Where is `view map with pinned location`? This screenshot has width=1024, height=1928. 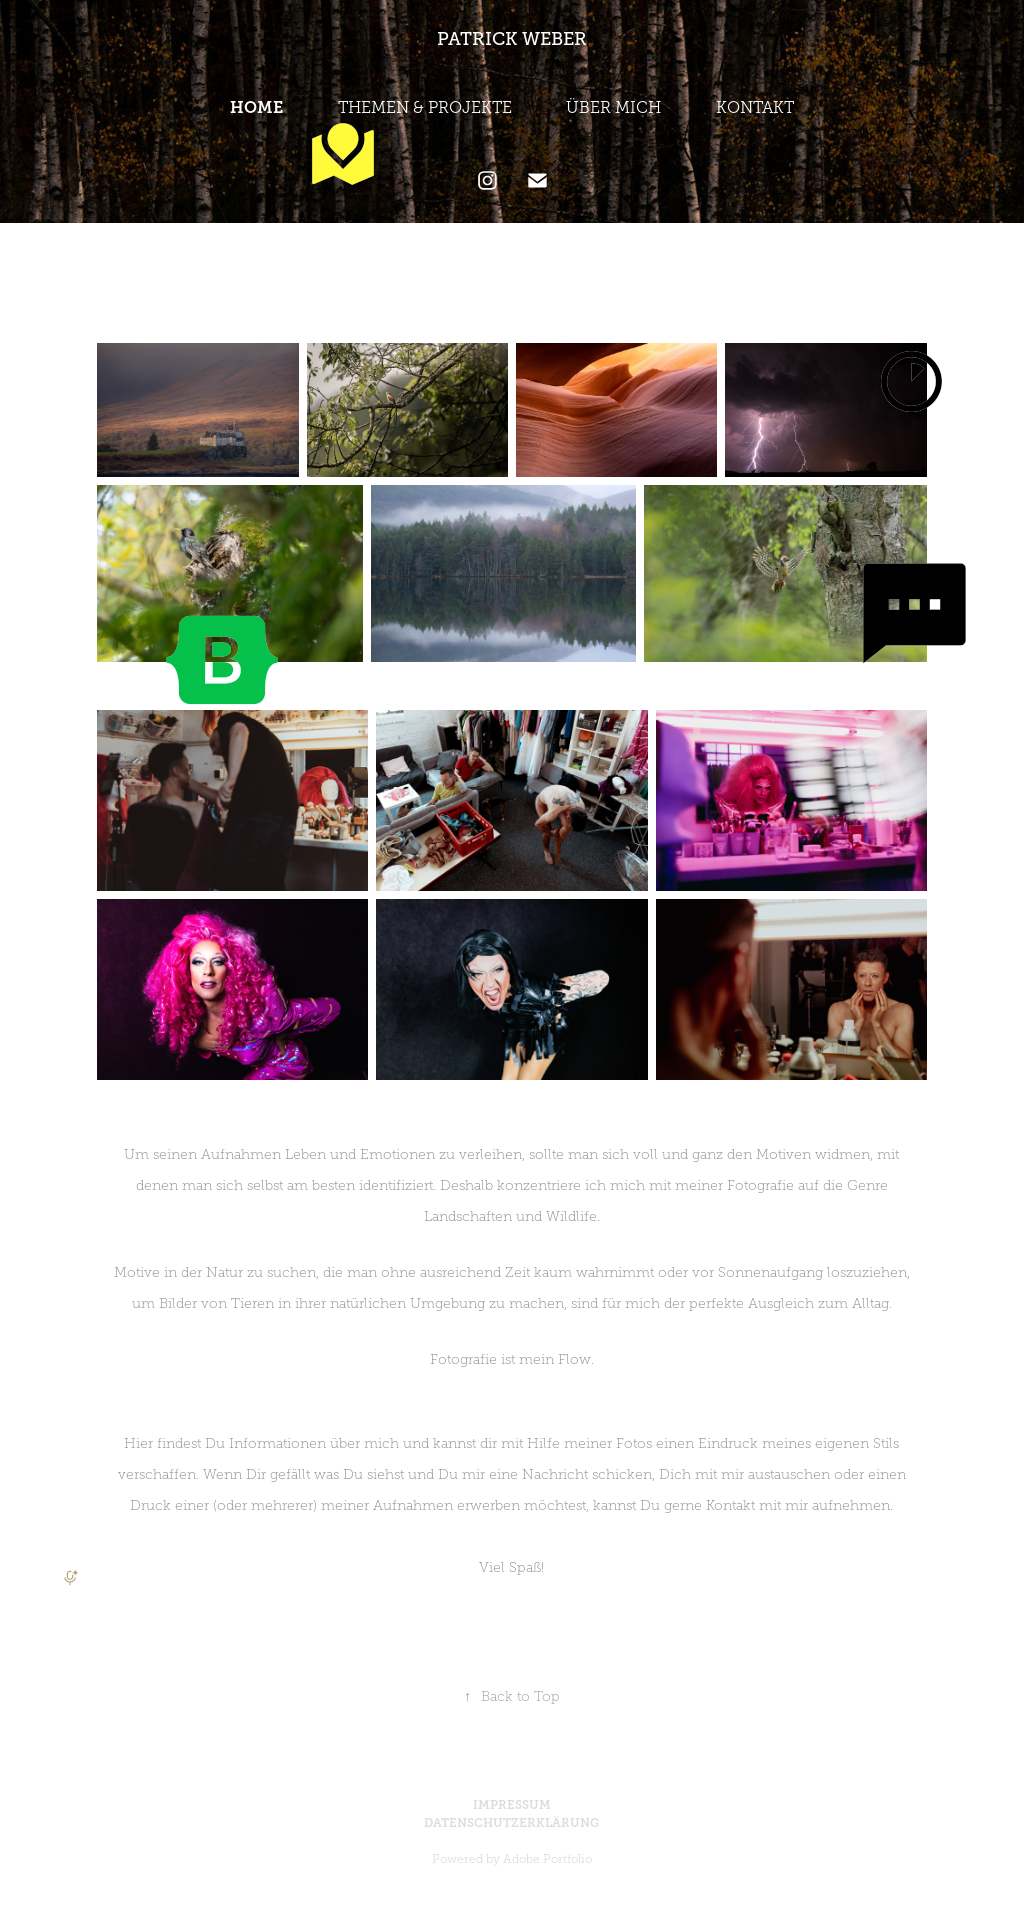 view map with pinned location is located at coordinates (343, 154).